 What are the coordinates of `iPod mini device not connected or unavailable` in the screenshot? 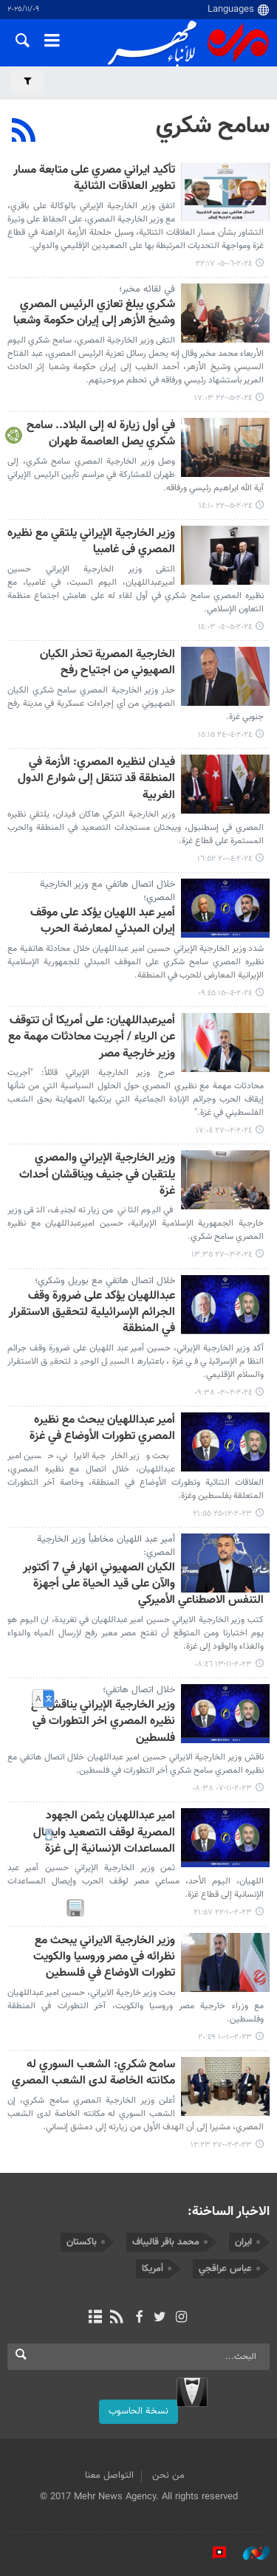 It's located at (49, 1835).